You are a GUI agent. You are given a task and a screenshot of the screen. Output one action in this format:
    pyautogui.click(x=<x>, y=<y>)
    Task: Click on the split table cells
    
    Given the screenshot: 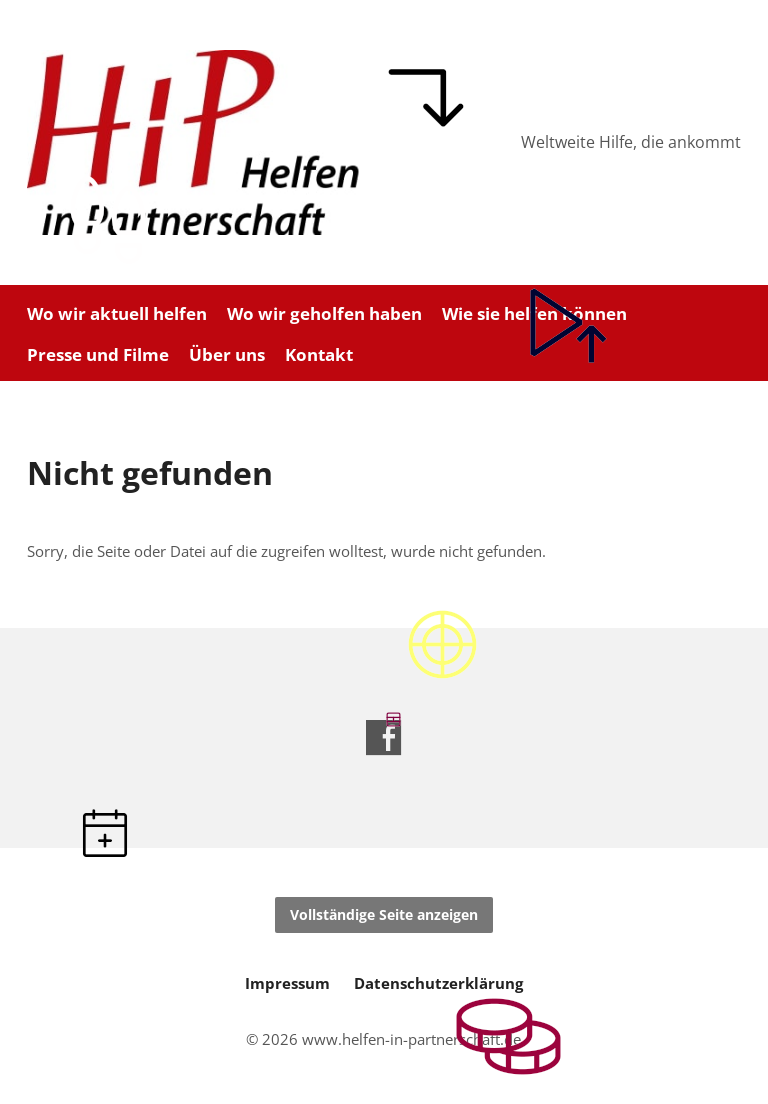 What is the action you would take?
    pyautogui.click(x=393, y=719)
    